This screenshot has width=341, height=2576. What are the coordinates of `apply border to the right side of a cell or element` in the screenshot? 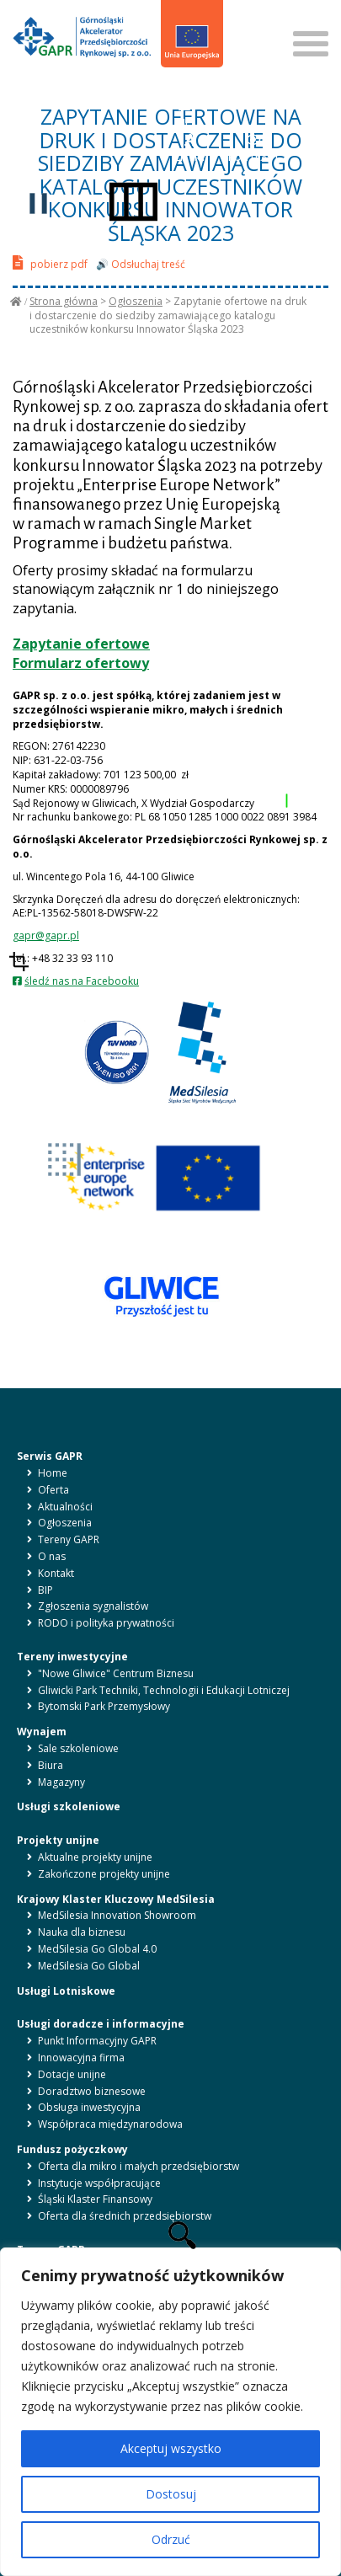 It's located at (64, 1159).